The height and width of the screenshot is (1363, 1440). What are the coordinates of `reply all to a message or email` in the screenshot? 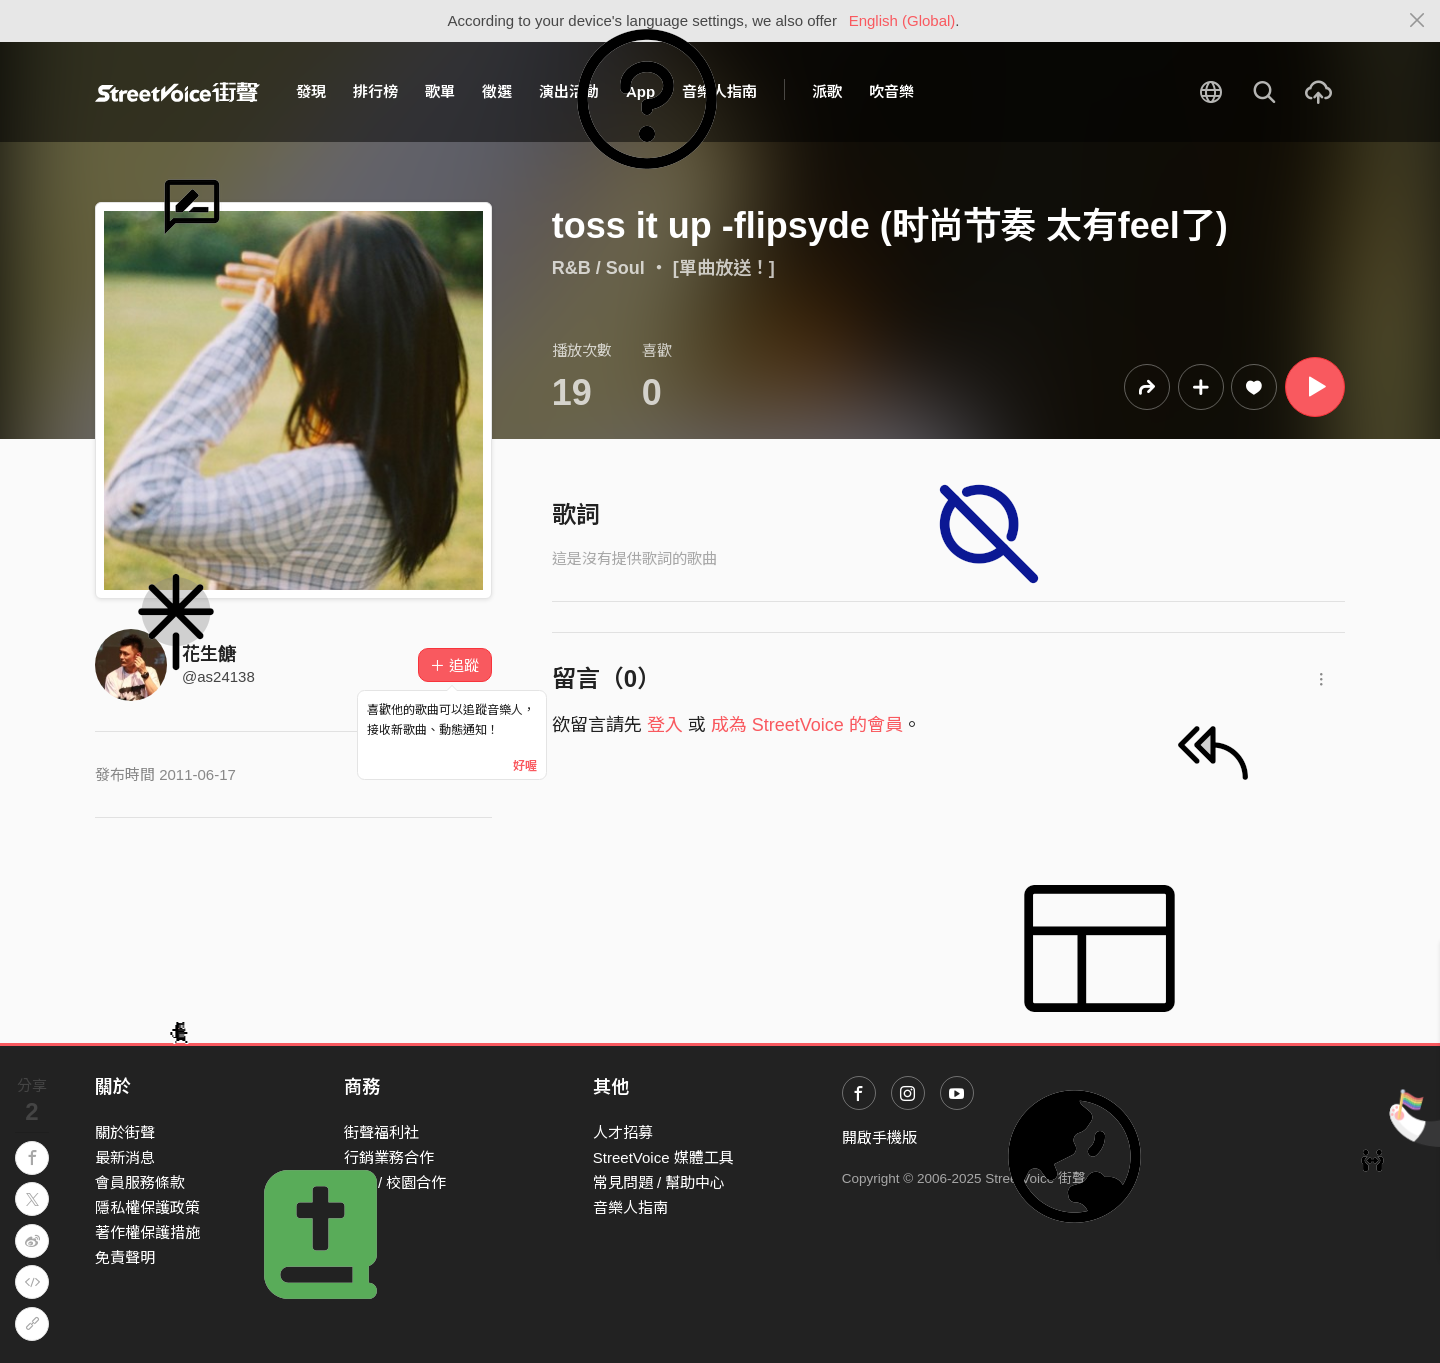 It's located at (1213, 753).